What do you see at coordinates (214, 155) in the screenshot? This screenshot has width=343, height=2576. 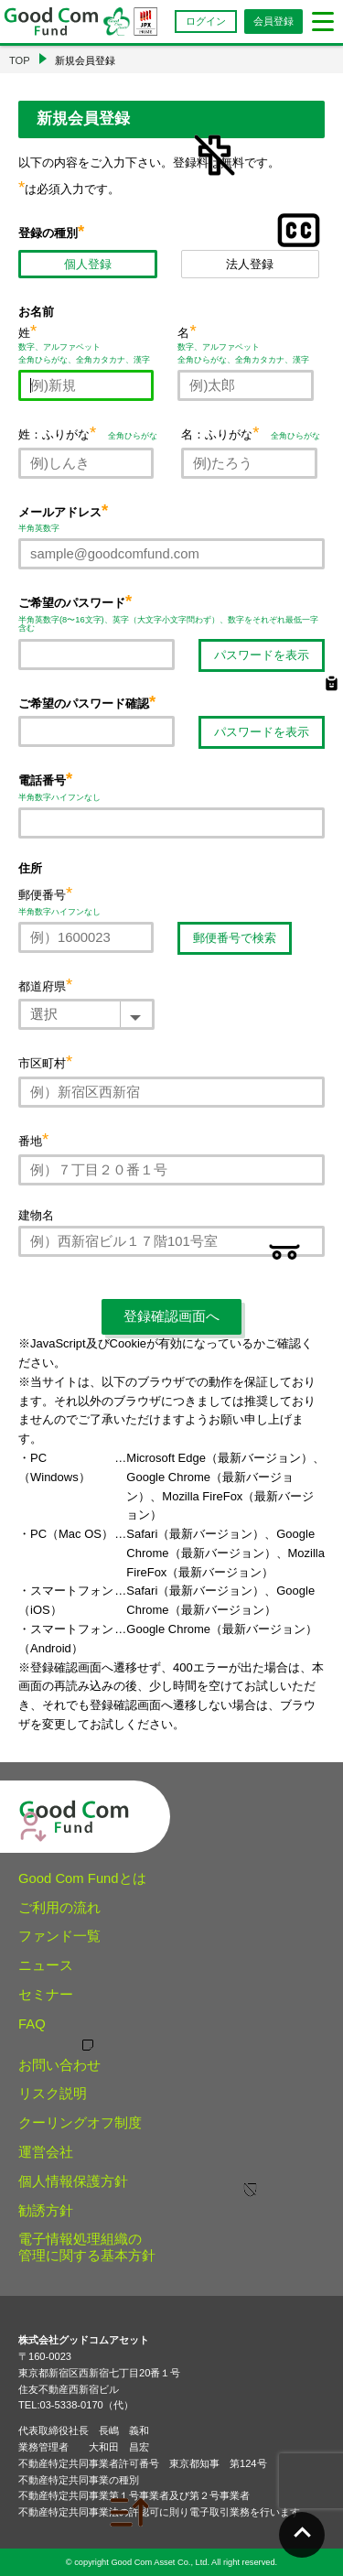 I see `medical or health features disabled` at bounding box center [214, 155].